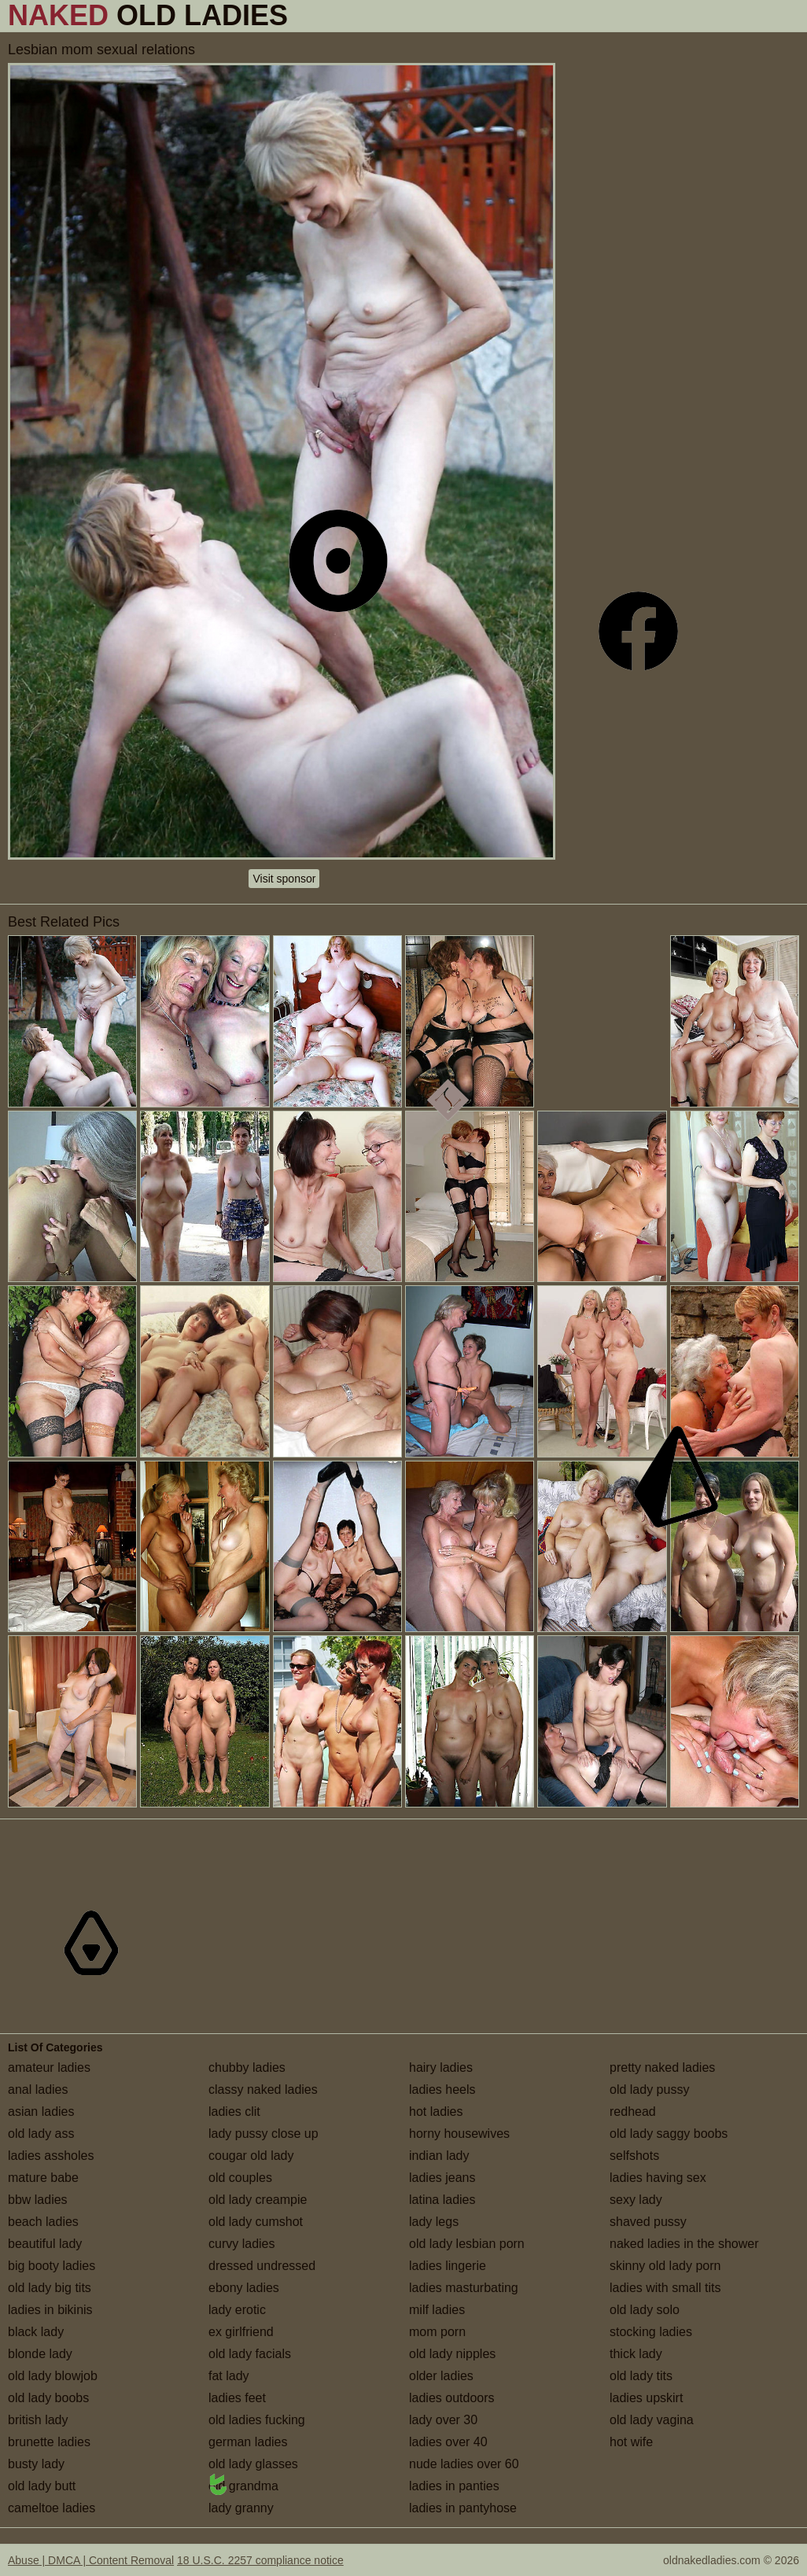 The height and width of the screenshot is (2576, 807). What do you see at coordinates (338, 561) in the screenshot?
I see `open Observable data visualization platform` at bounding box center [338, 561].